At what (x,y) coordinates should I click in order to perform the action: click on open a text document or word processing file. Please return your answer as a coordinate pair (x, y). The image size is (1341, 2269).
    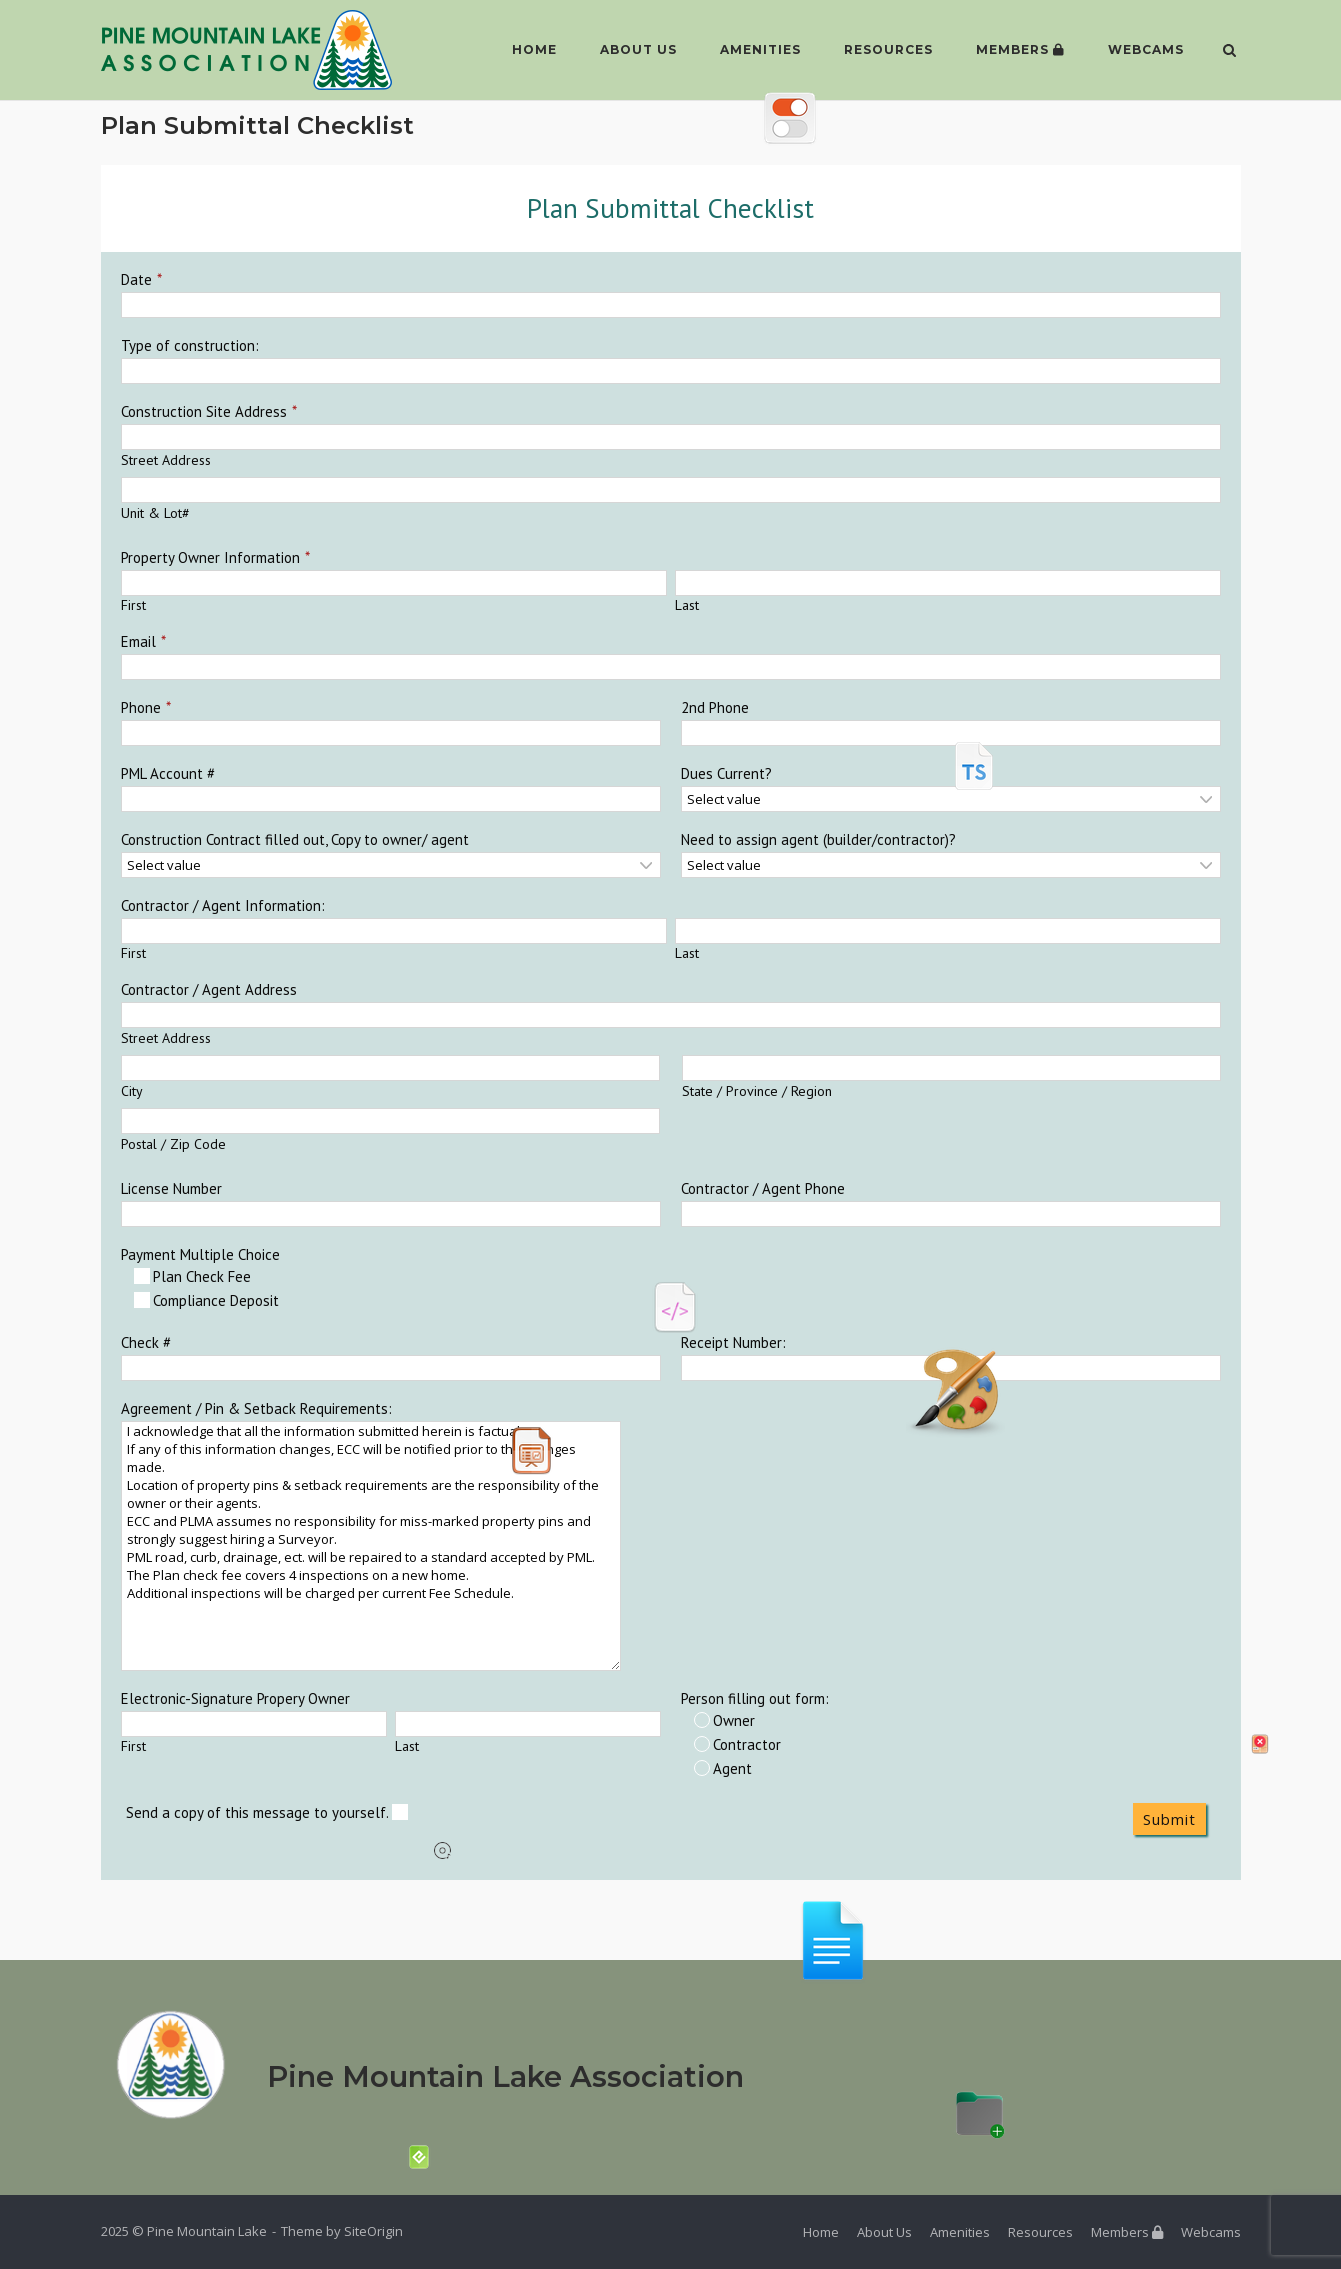
    Looking at the image, I should click on (833, 1942).